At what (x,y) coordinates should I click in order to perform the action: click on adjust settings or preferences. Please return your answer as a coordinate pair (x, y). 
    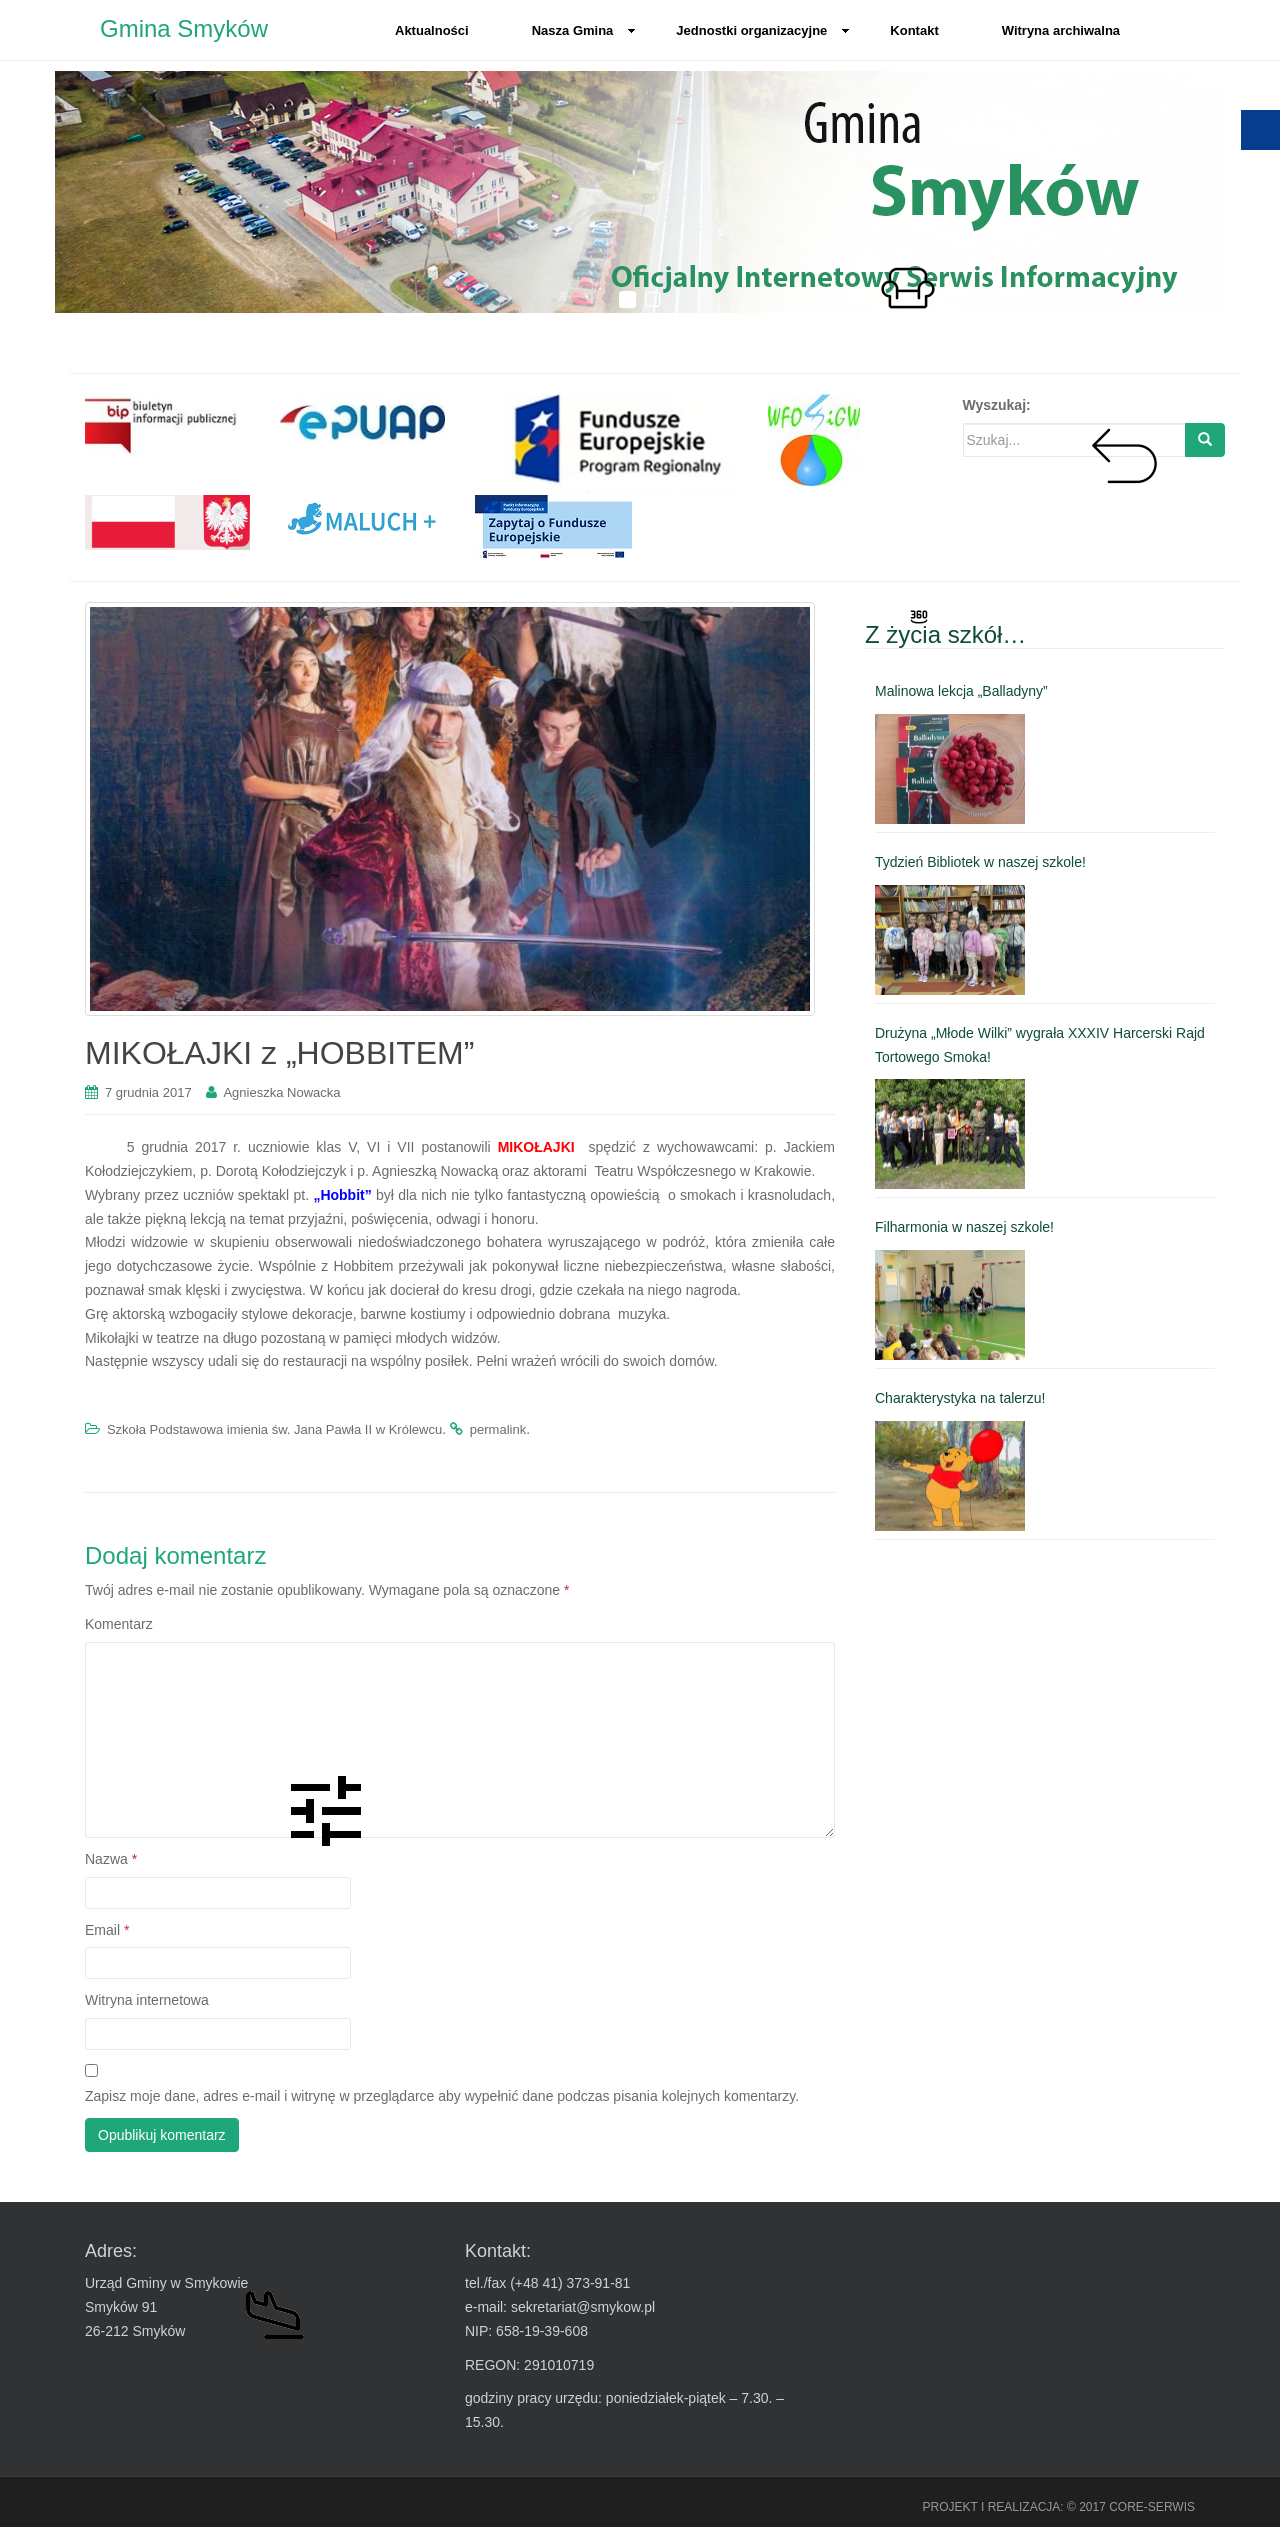
    Looking at the image, I should click on (326, 1811).